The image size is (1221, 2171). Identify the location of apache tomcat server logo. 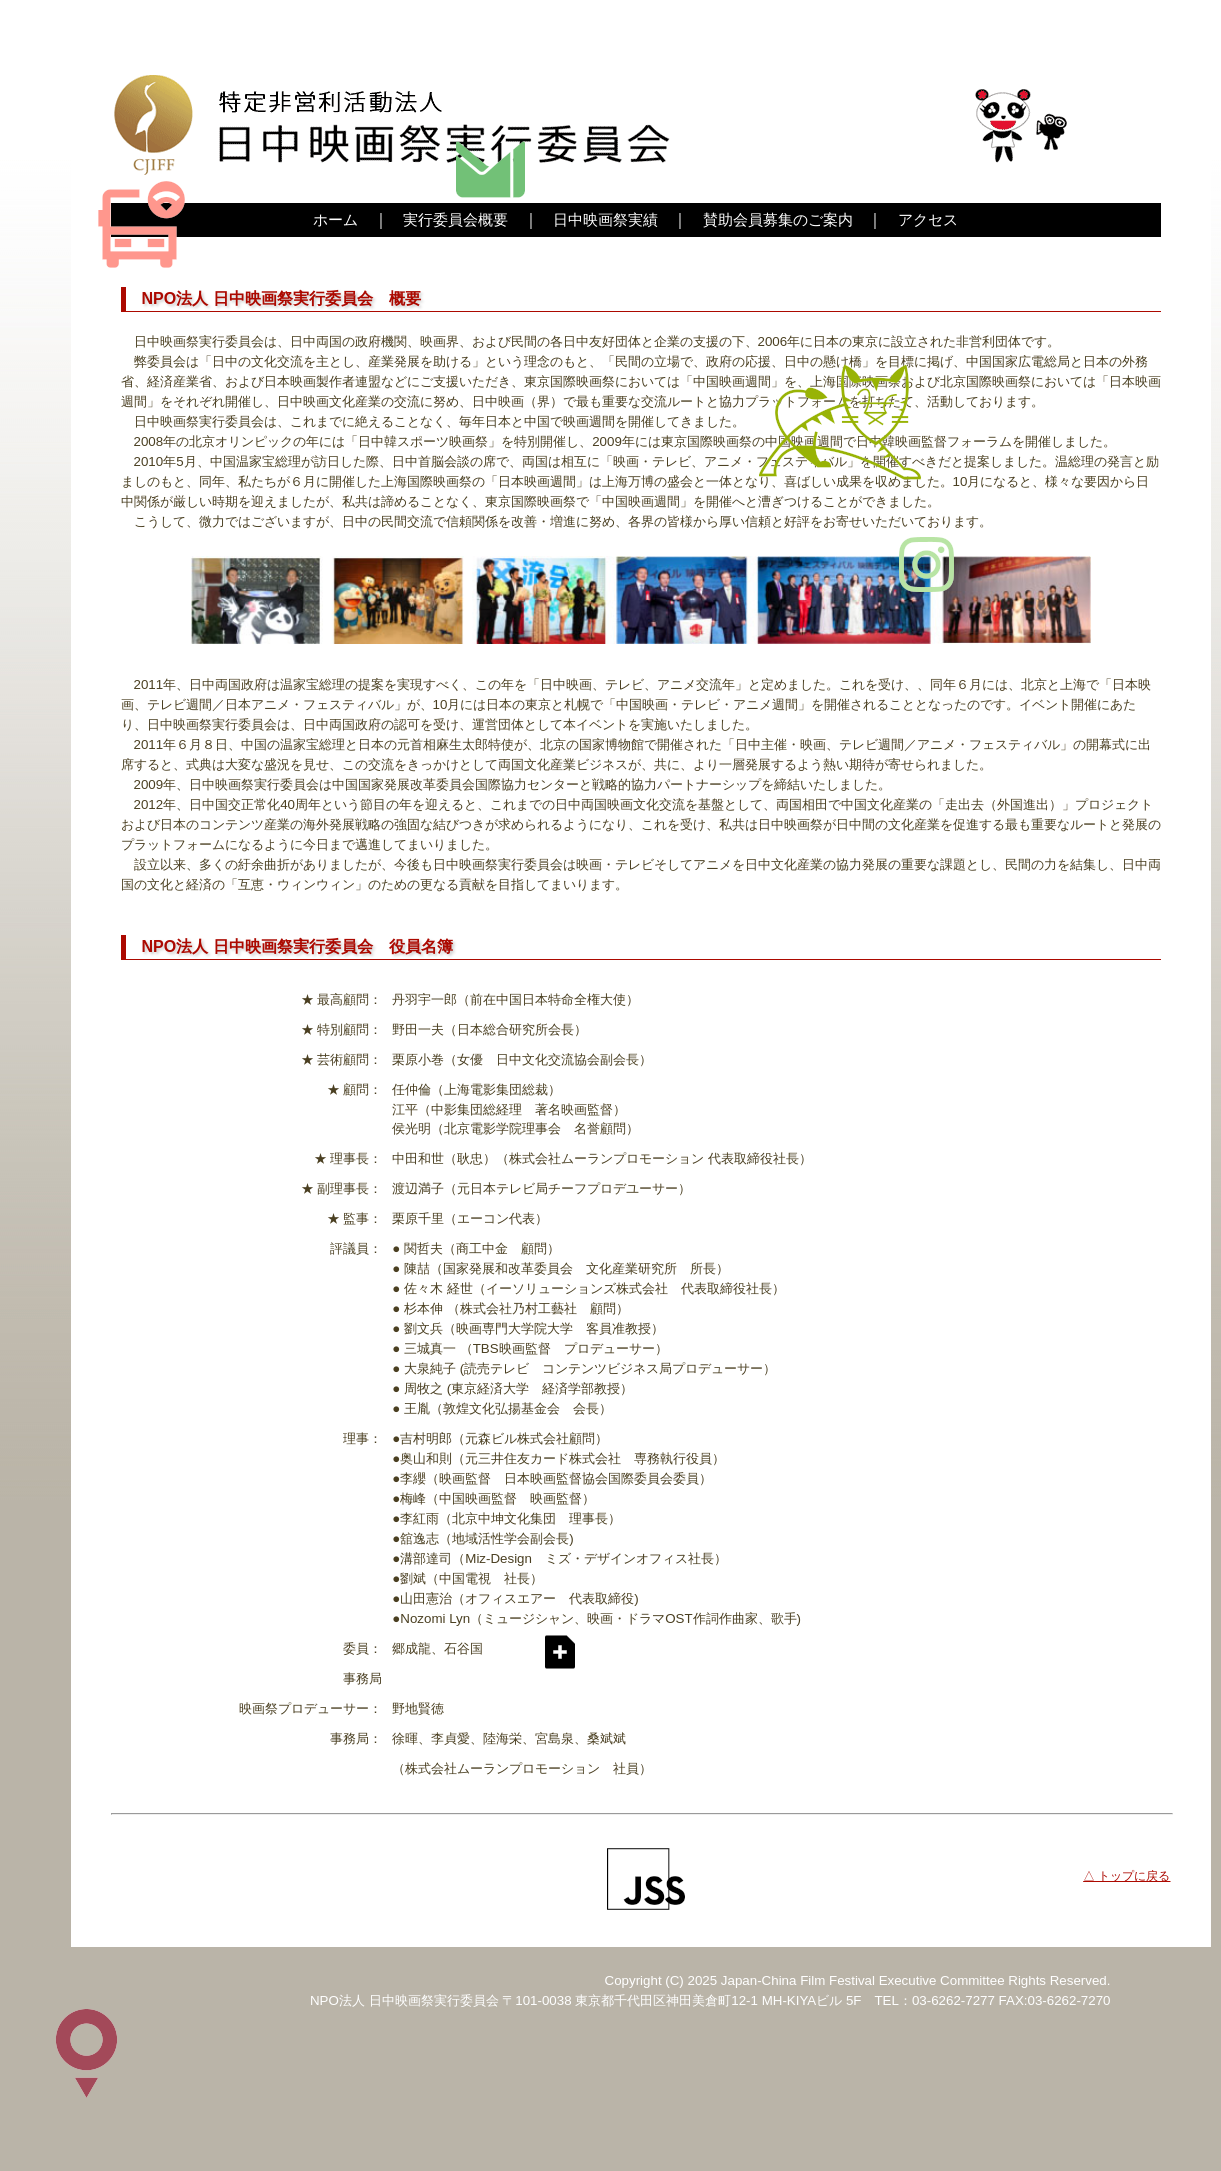
(840, 422).